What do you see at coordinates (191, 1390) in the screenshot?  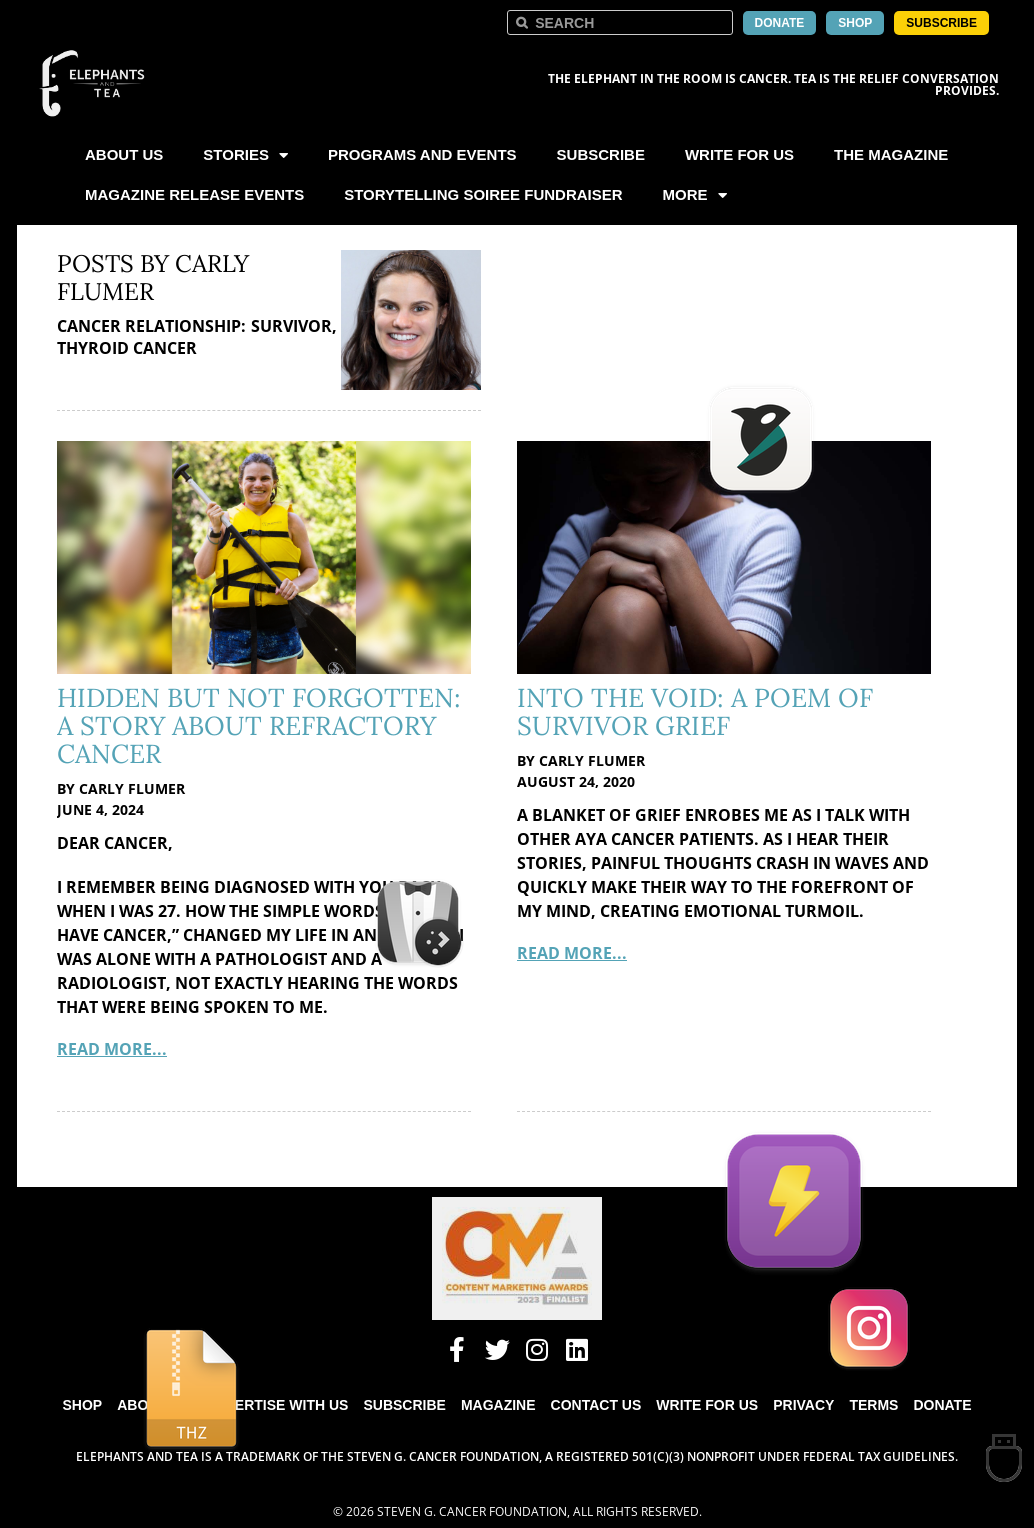 I see `a compressed THZ archive file` at bounding box center [191, 1390].